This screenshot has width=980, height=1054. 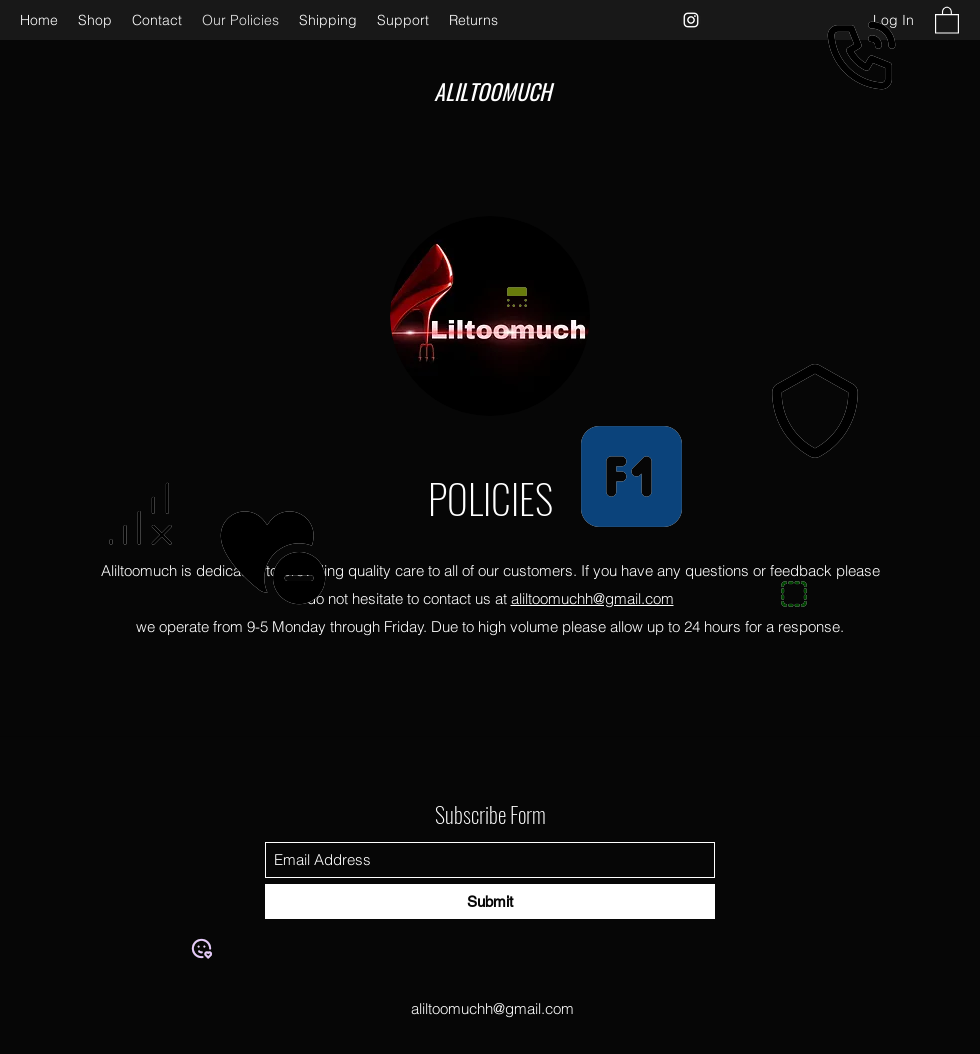 I want to click on react with love or affection, so click(x=201, y=948).